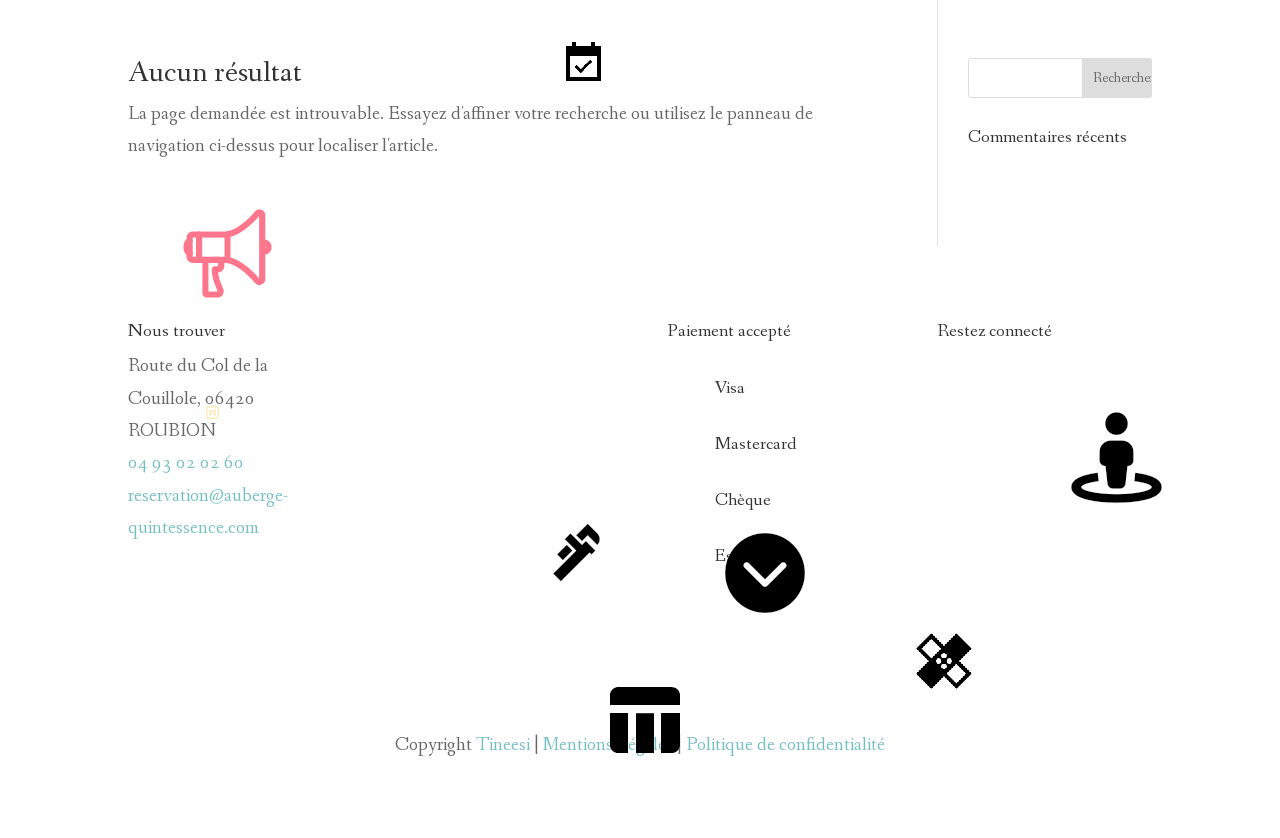  Describe the element at coordinates (1116, 457) in the screenshot. I see `access street view mode` at that location.